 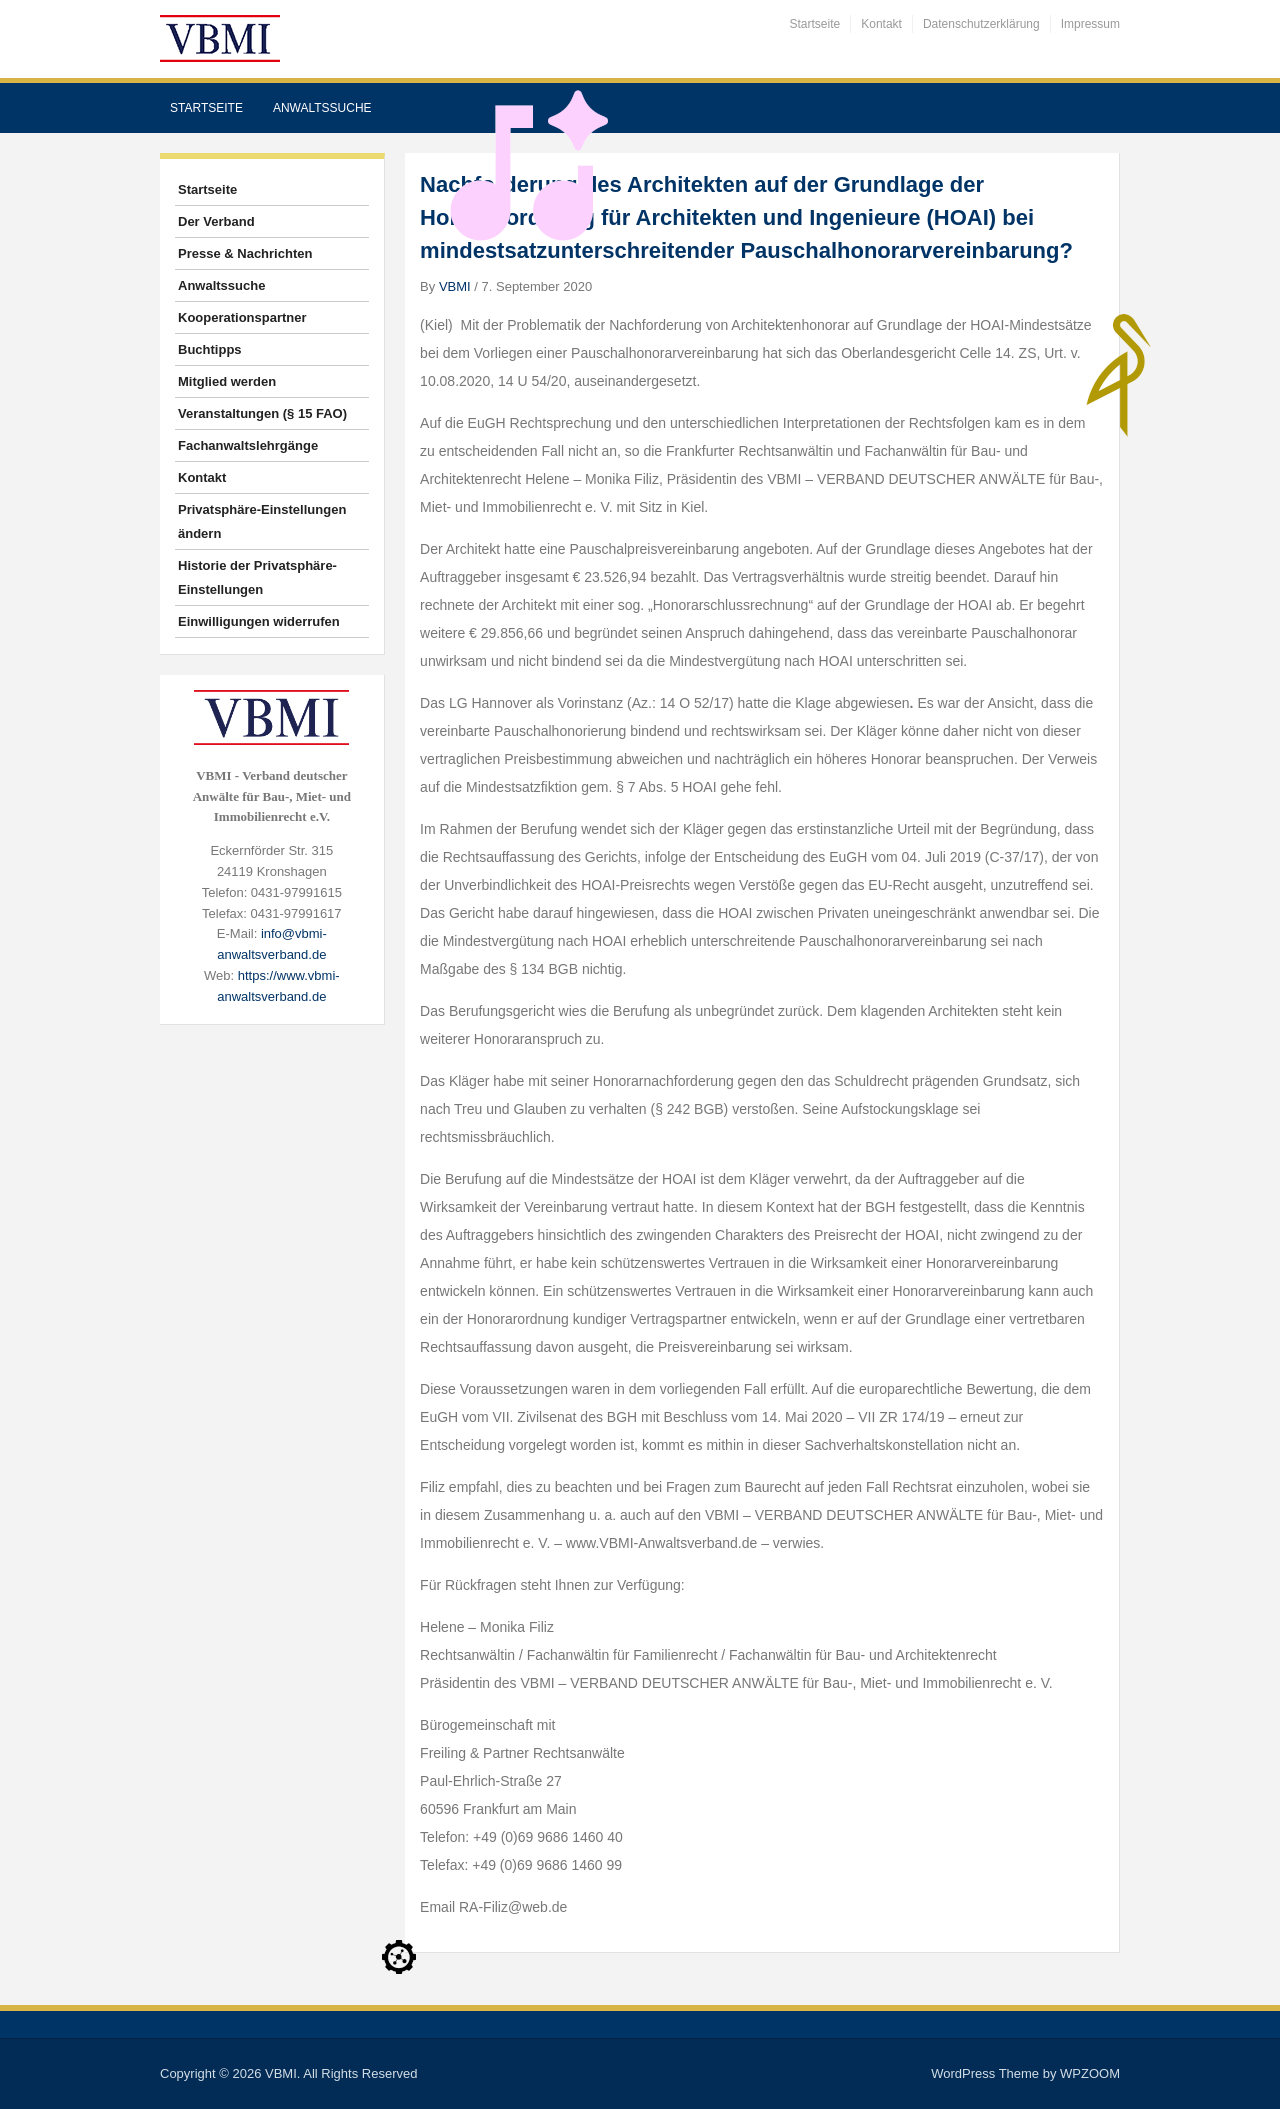 What do you see at coordinates (399, 1957) in the screenshot?
I see `SVGO tool or SVG optimization settings` at bounding box center [399, 1957].